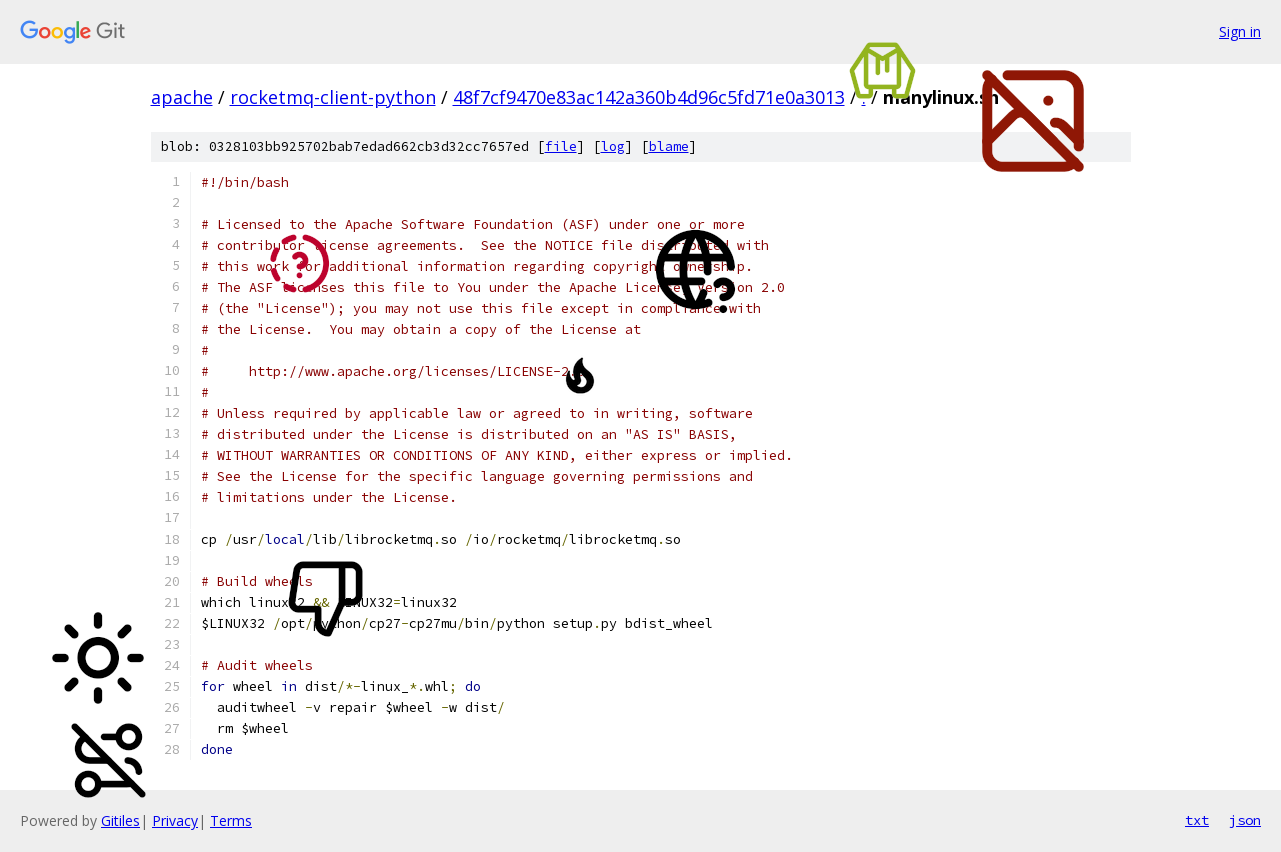  Describe the element at coordinates (299, 263) in the screenshot. I see `view help for current progress status` at that location.